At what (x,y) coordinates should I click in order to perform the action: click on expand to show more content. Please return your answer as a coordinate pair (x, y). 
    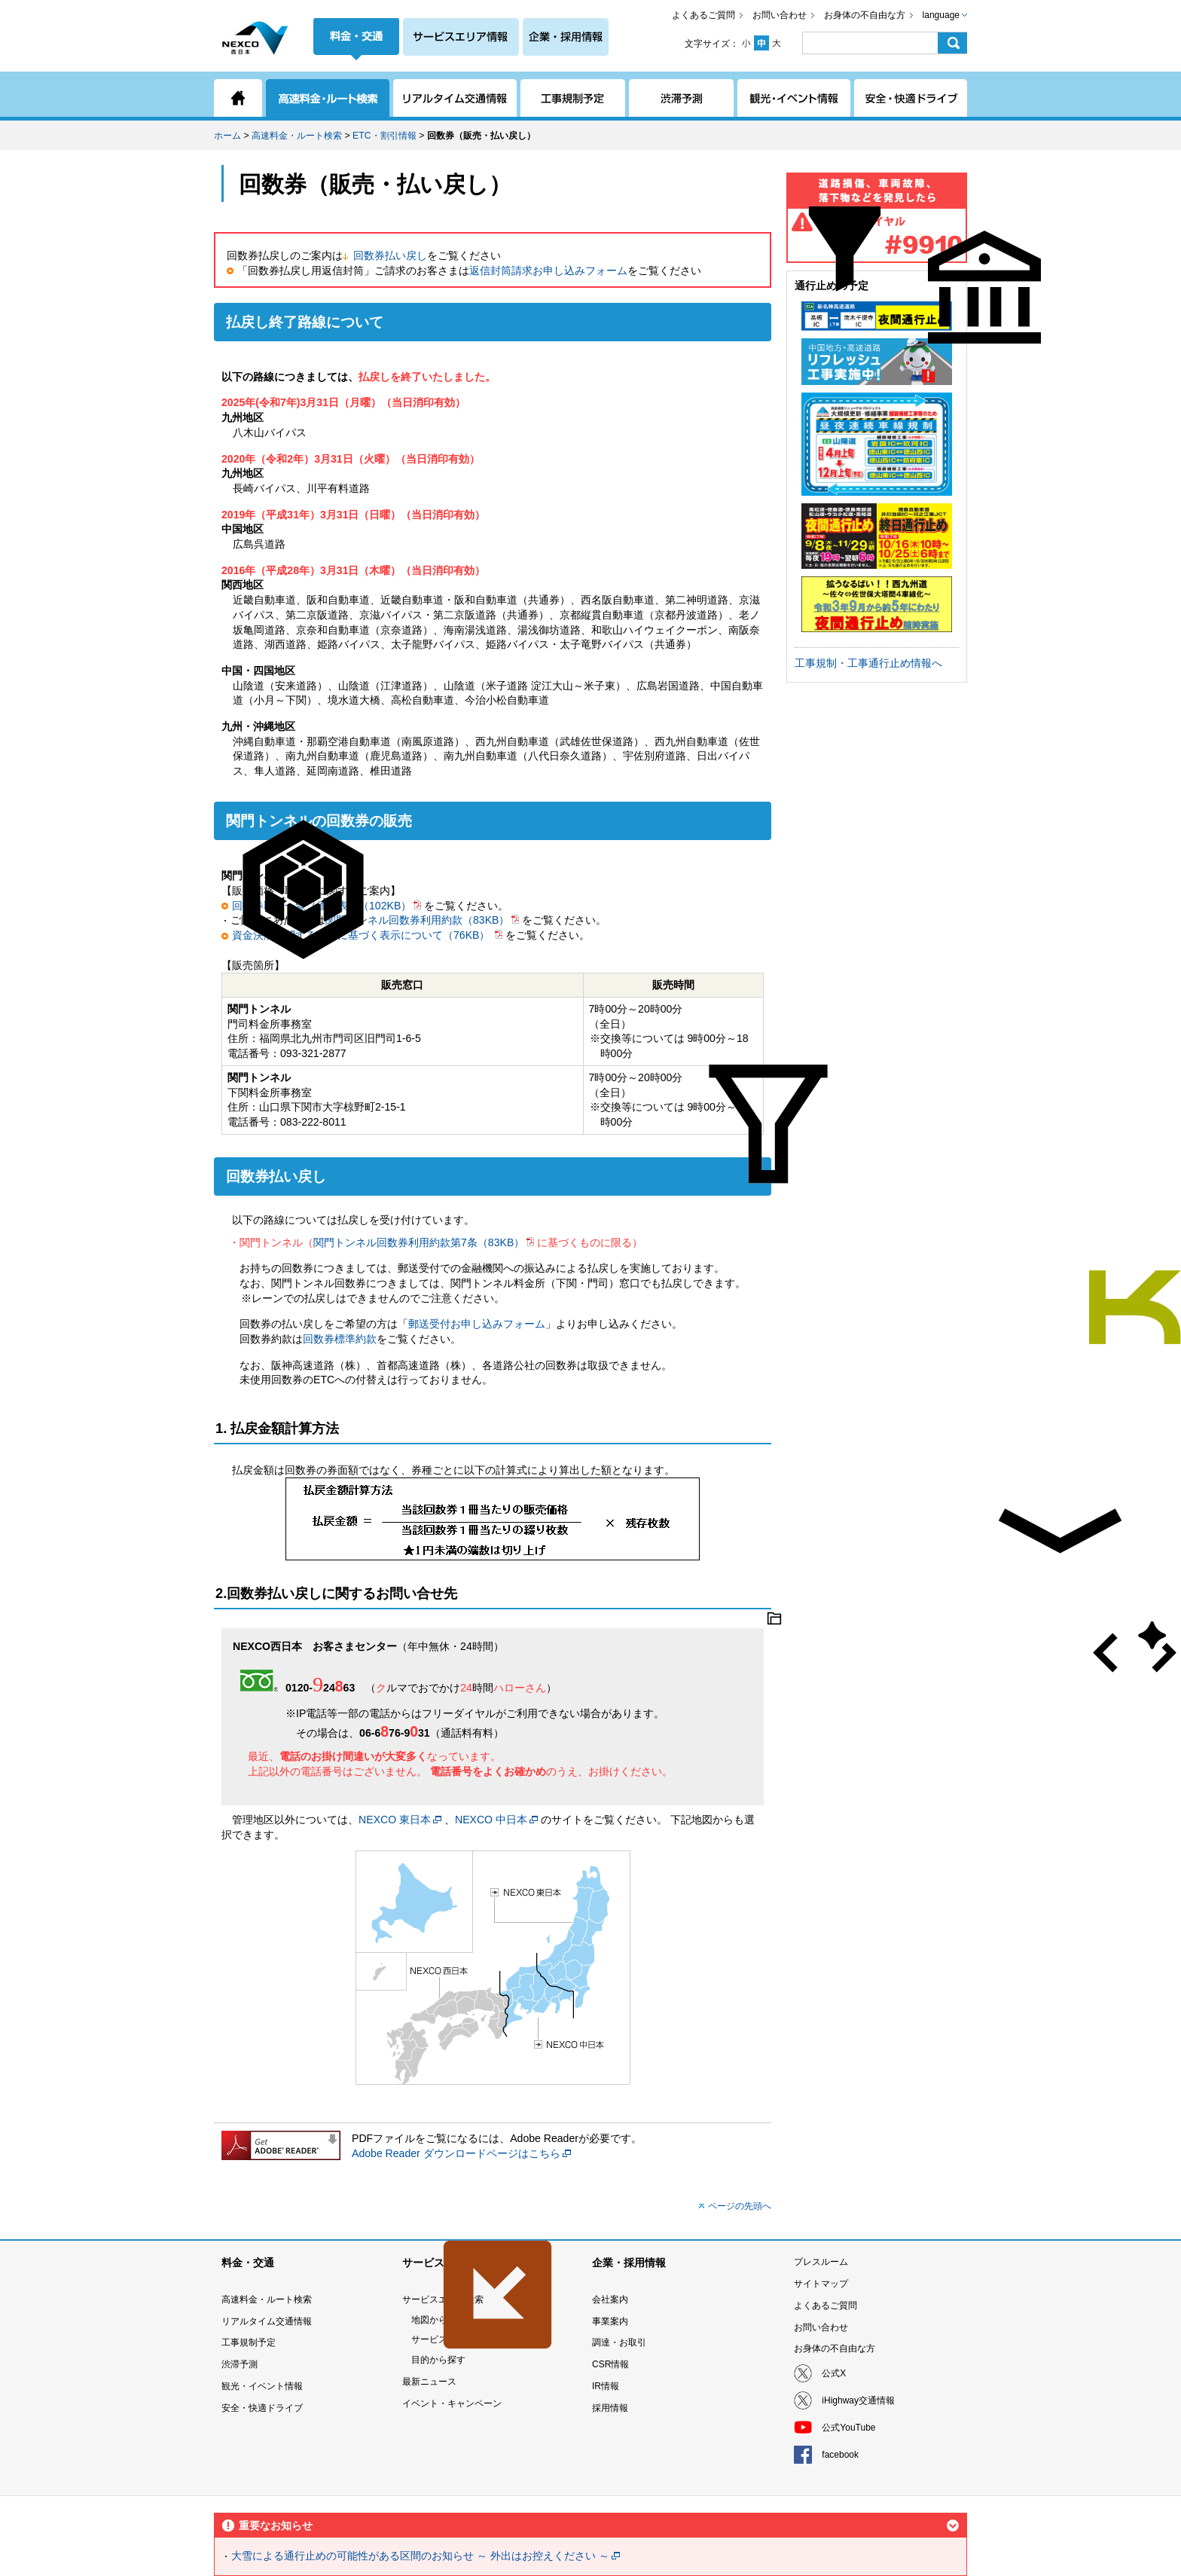
    Looking at the image, I should click on (1060, 1528).